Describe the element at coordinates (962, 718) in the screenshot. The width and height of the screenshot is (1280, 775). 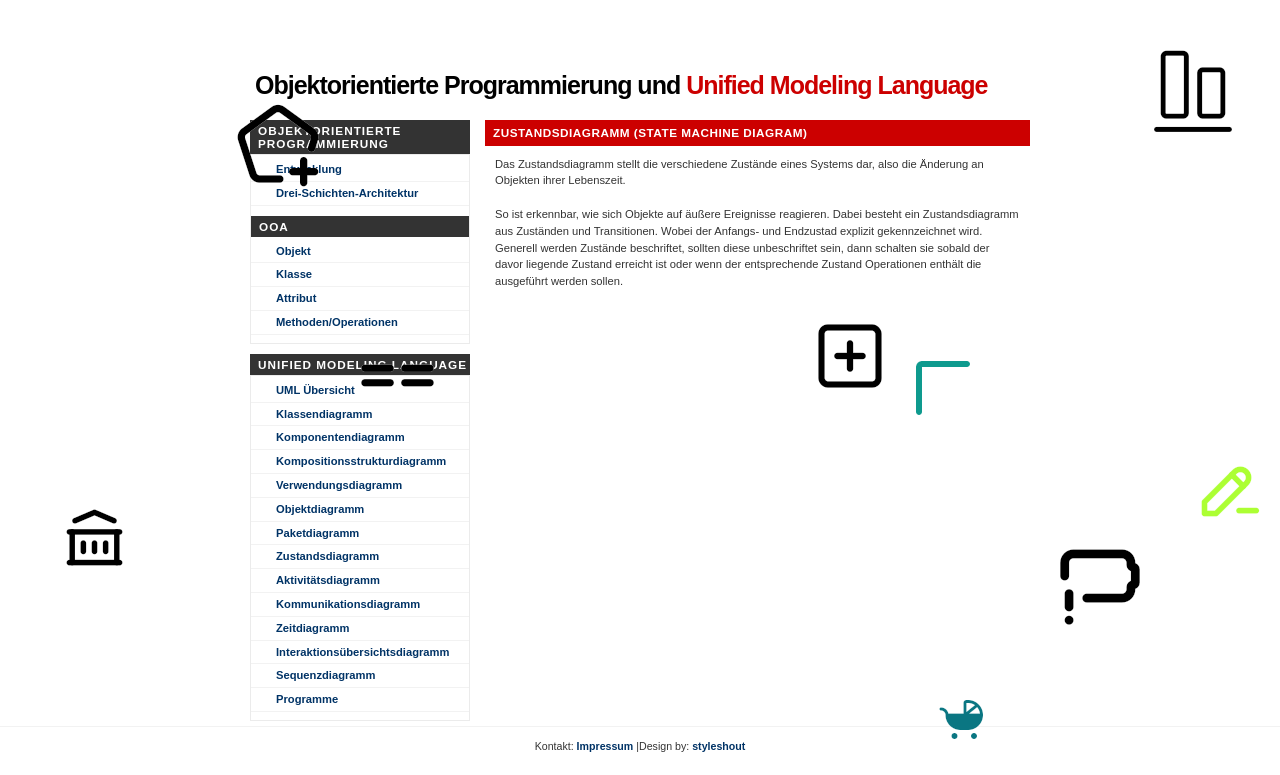
I see `access baby or parenting-related features` at that location.